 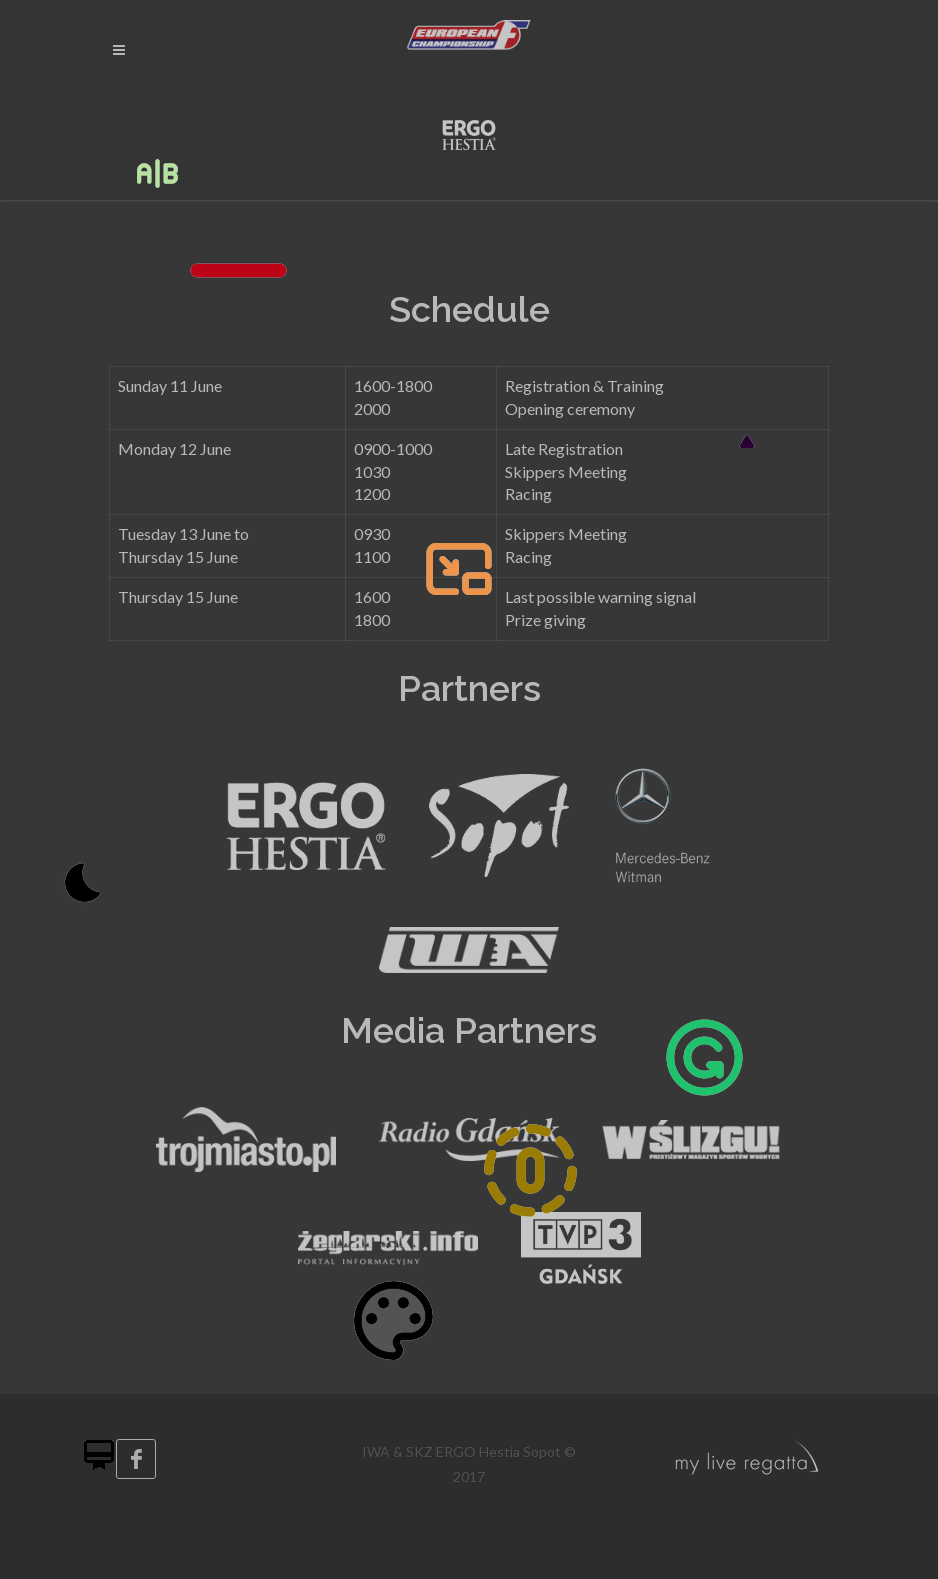 What do you see at coordinates (238, 270) in the screenshot?
I see `remove an item from a list or cart` at bounding box center [238, 270].